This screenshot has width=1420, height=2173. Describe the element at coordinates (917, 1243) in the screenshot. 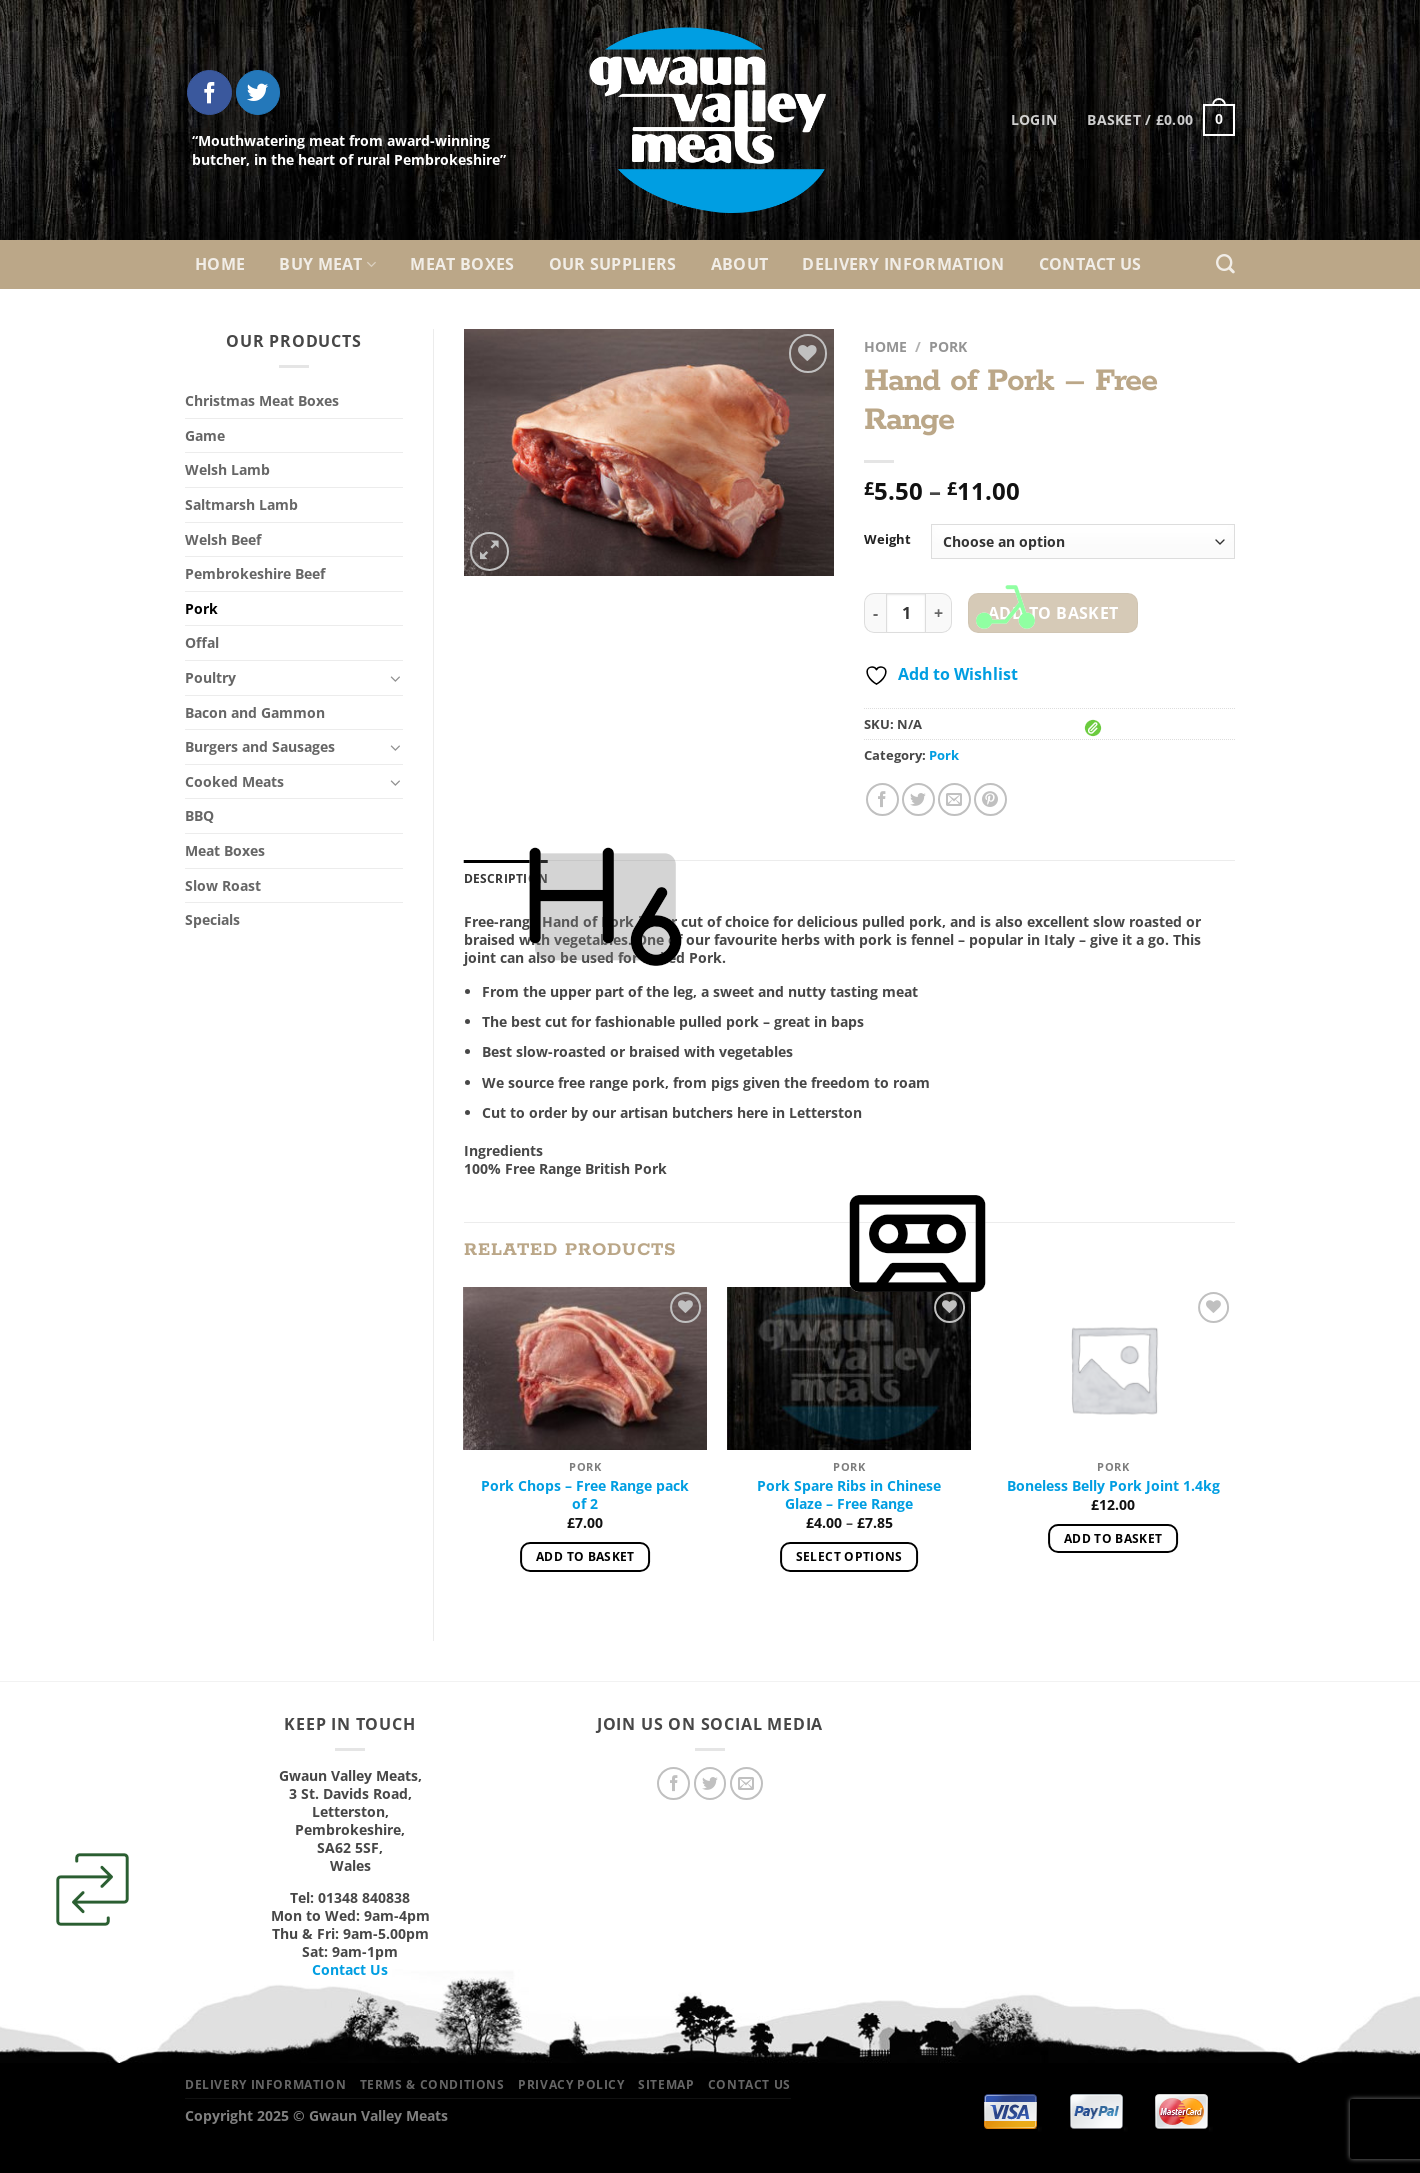

I see `access audio recordings or voice memos` at that location.